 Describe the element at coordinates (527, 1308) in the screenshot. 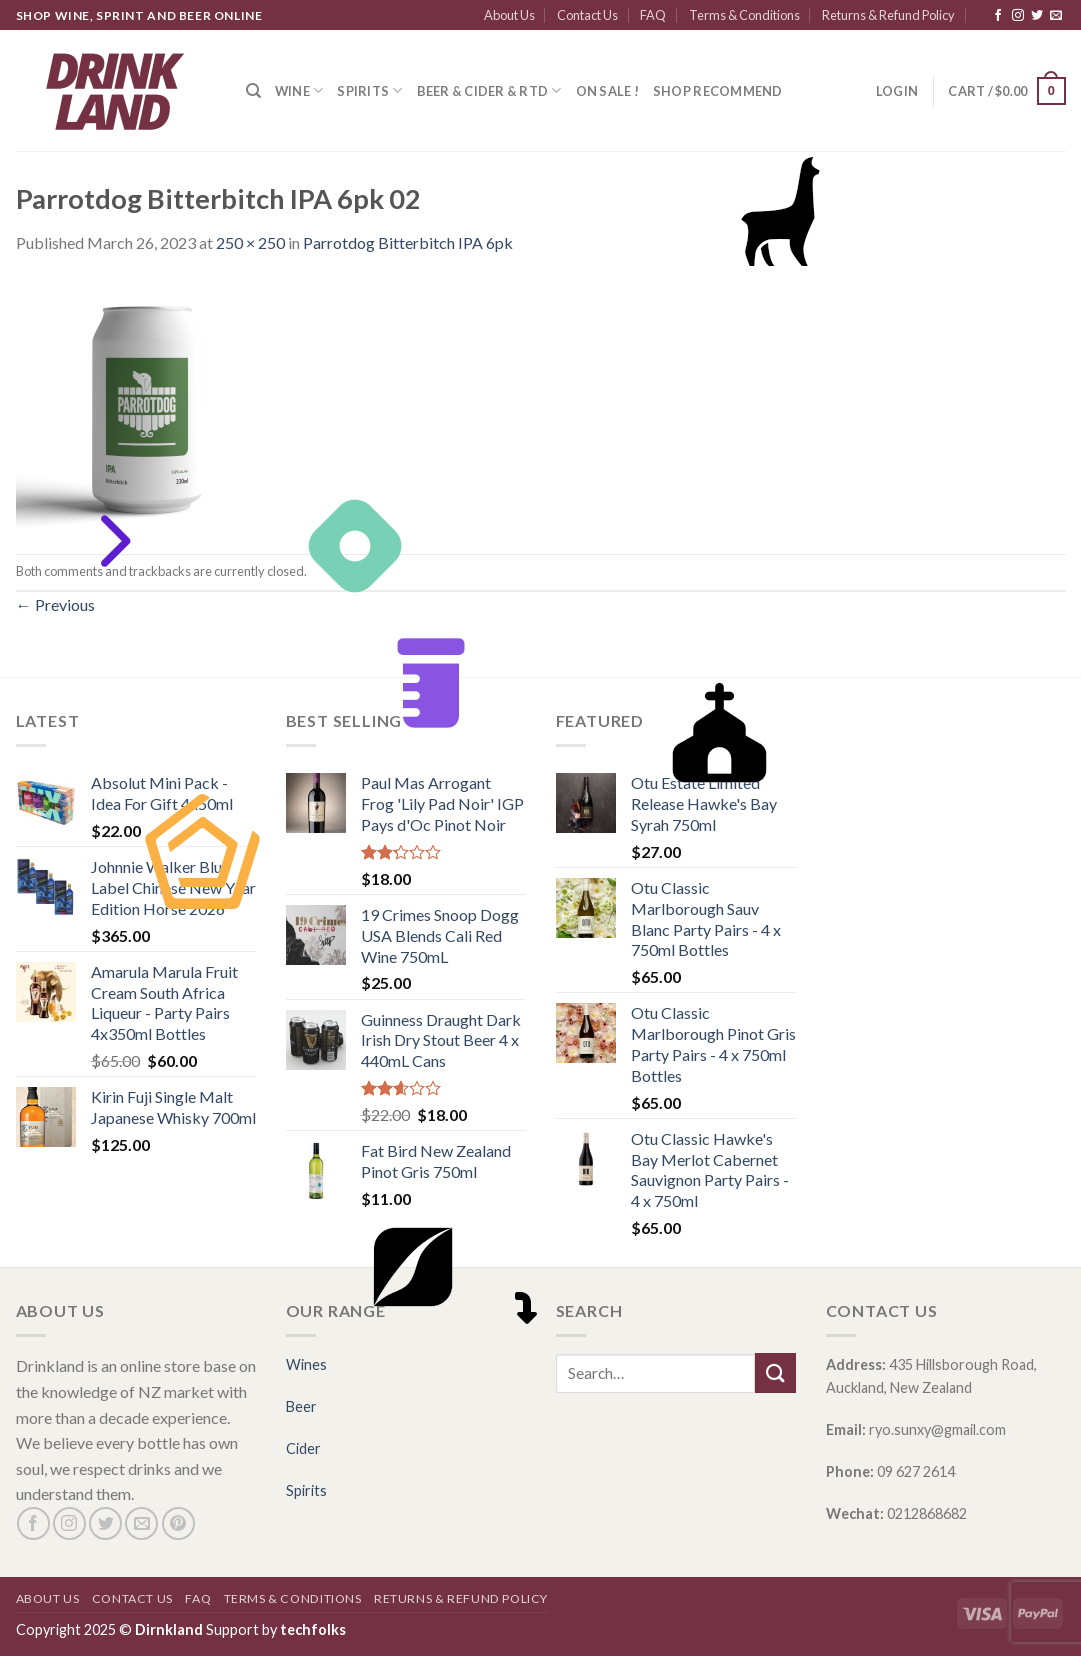

I see `navigate to the next item below` at that location.